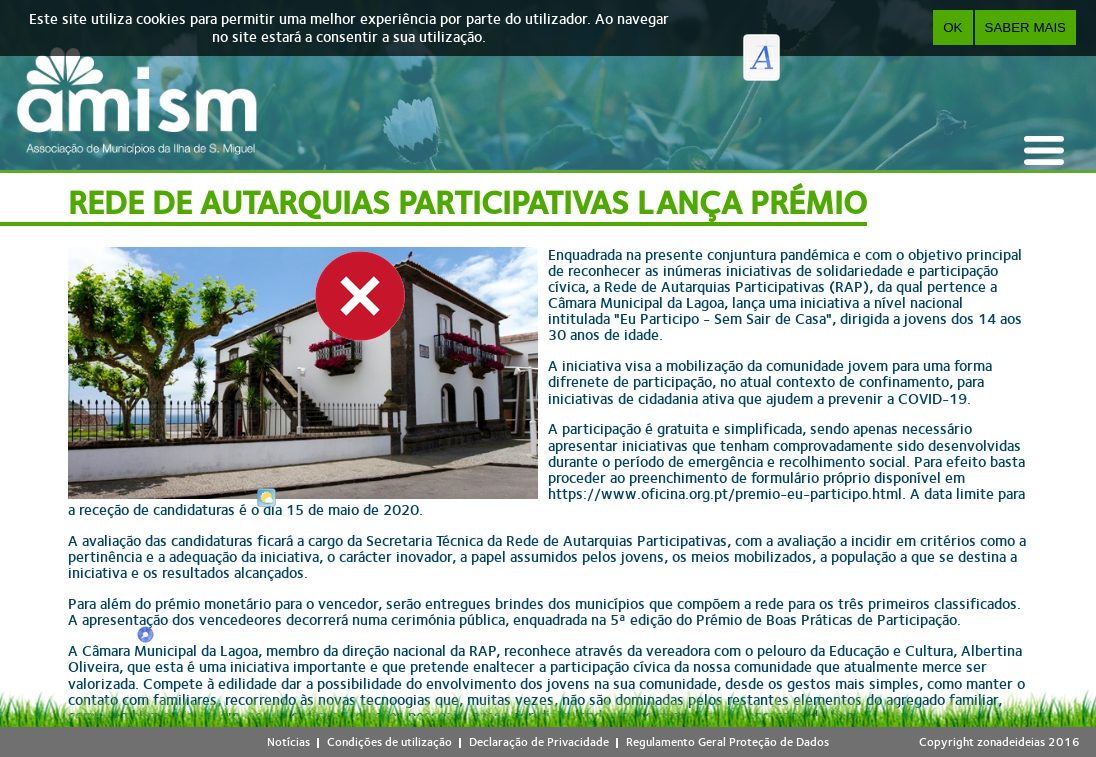 The image size is (1096, 757). What do you see at coordinates (360, 296) in the screenshot?
I see `close the current window or dialog` at bounding box center [360, 296].